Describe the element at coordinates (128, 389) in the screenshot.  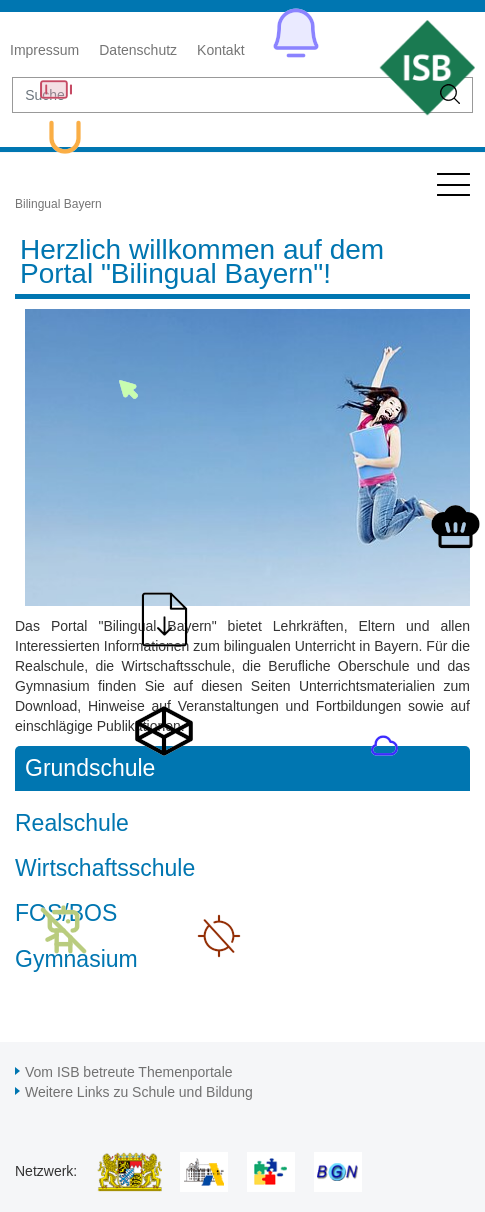
I see `cursor indicating selection mode` at that location.